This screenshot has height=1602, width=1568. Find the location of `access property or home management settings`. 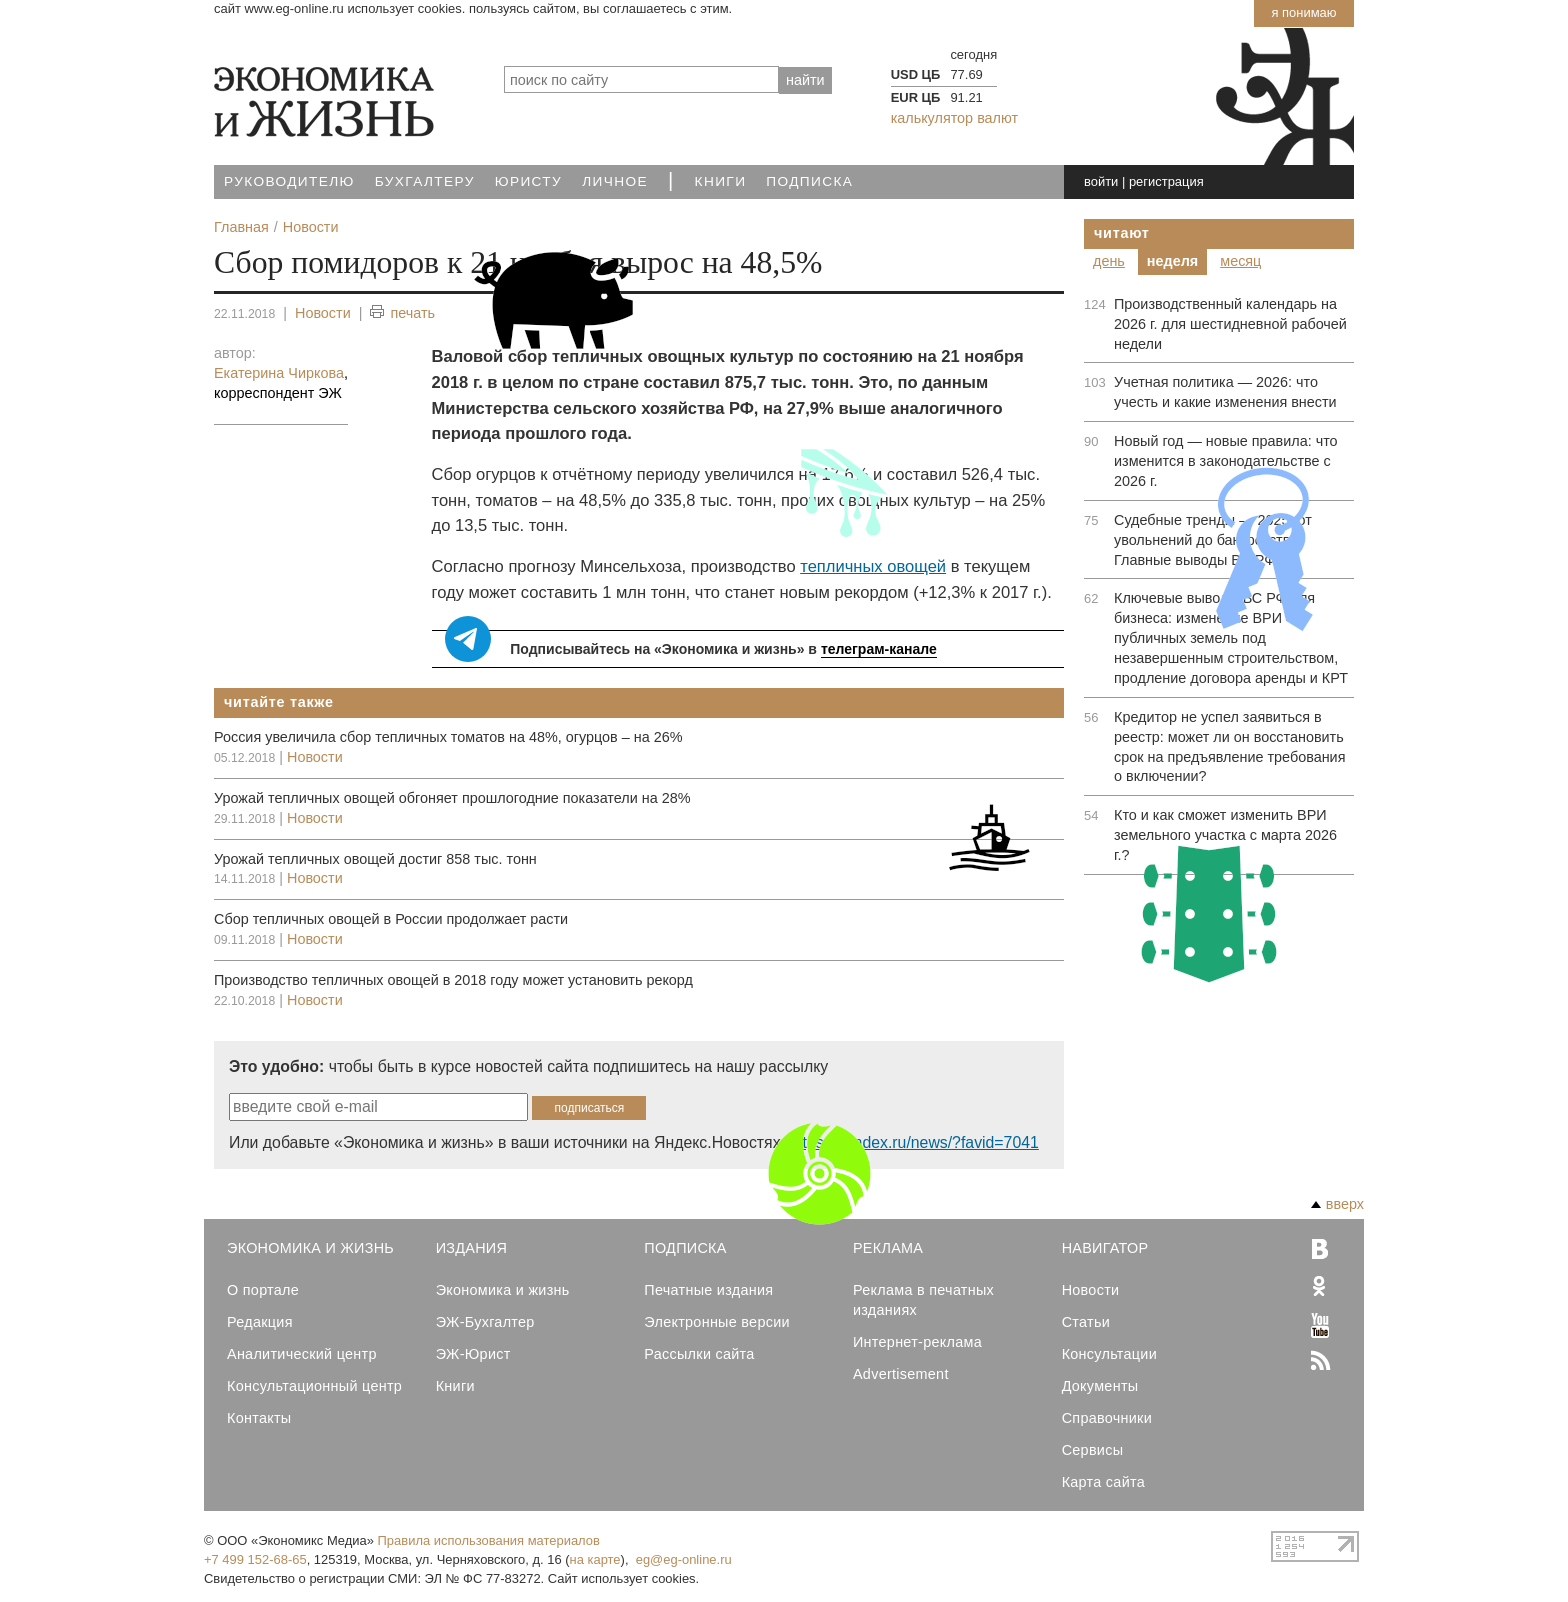

access property or home management settings is located at coordinates (1264, 549).